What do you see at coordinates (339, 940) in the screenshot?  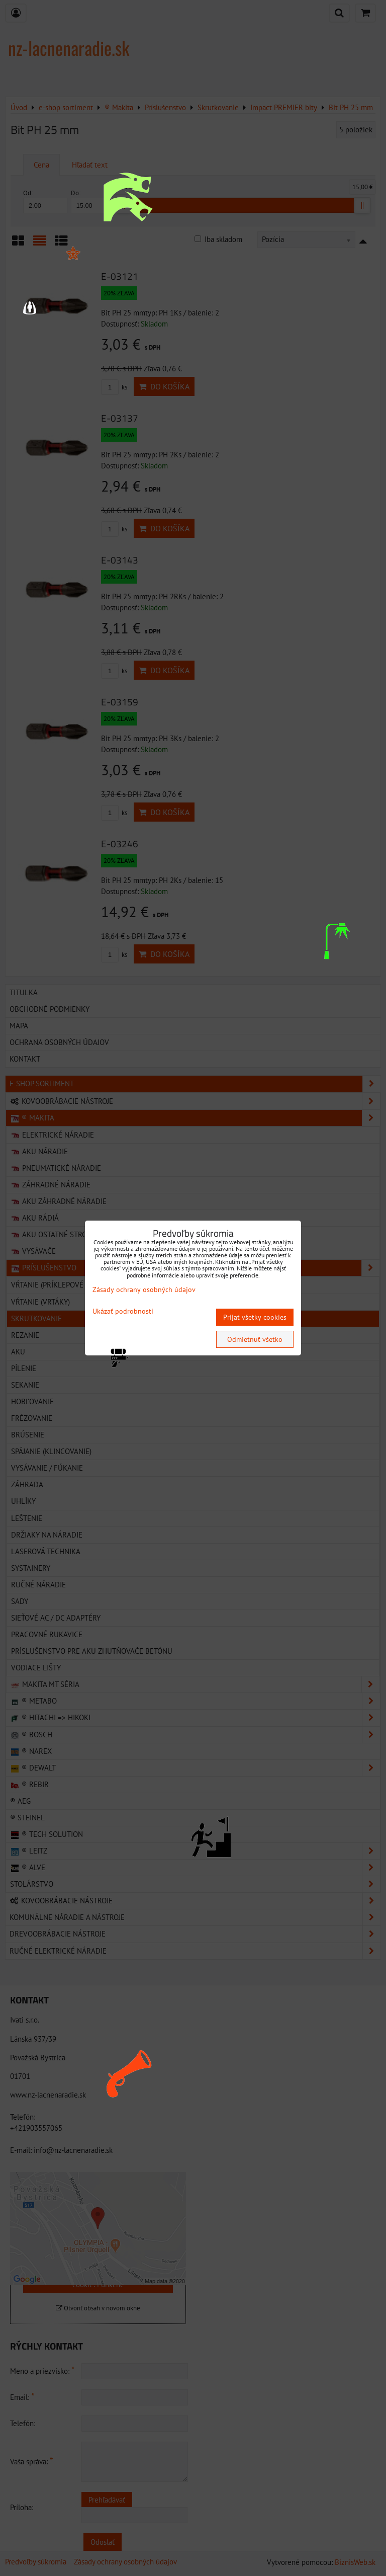 I see `toggle street lighting in a city simulation game` at bounding box center [339, 940].